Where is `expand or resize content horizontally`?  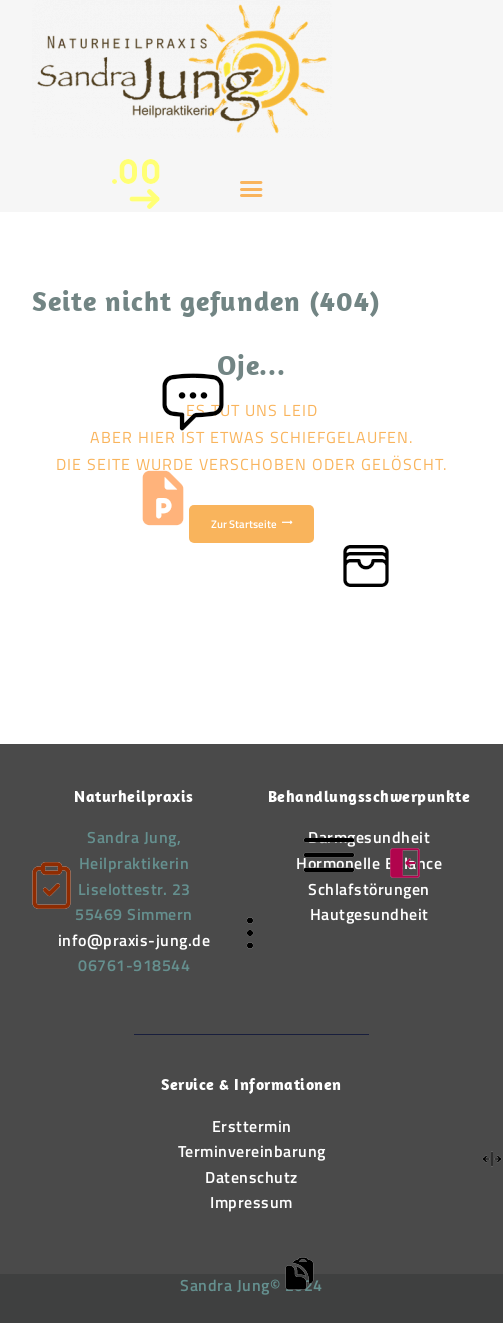
expand or resize content horizontally is located at coordinates (492, 1159).